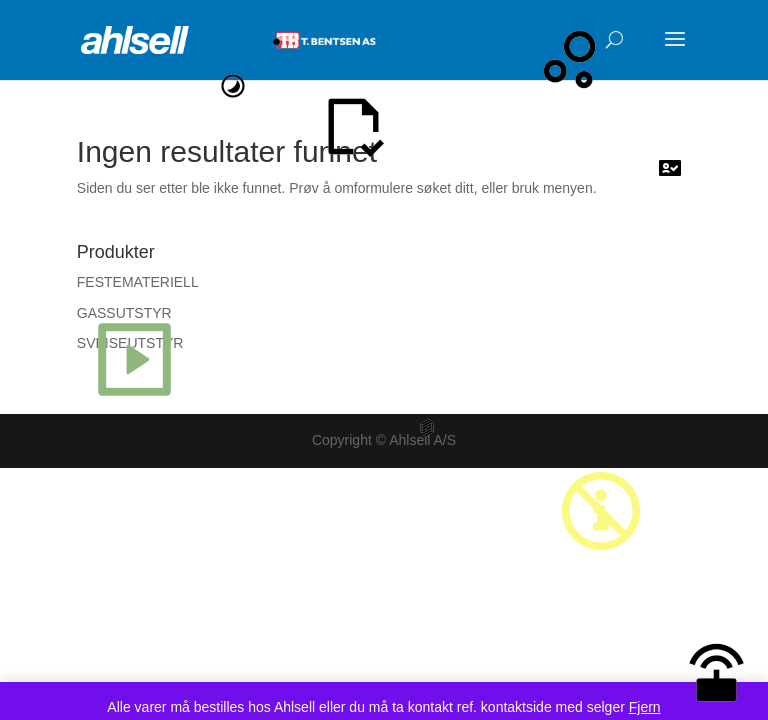 Image resolution: width=768 pixels, height=720 pixels. I want to click on access router or network settings, so click(716, 672).